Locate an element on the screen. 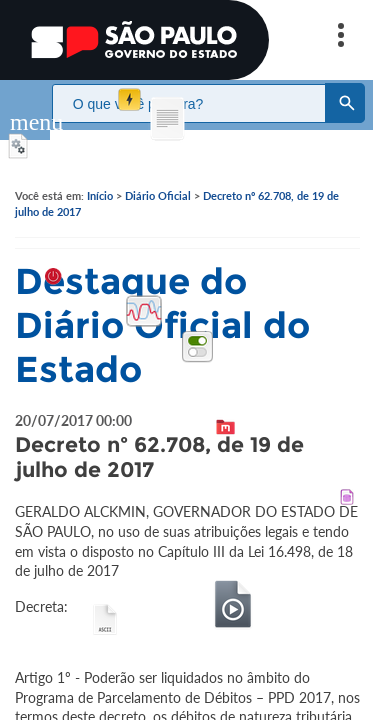 This screenshot has width=375, height=720. shut down or power off the system is located at coordinates (53, 276).